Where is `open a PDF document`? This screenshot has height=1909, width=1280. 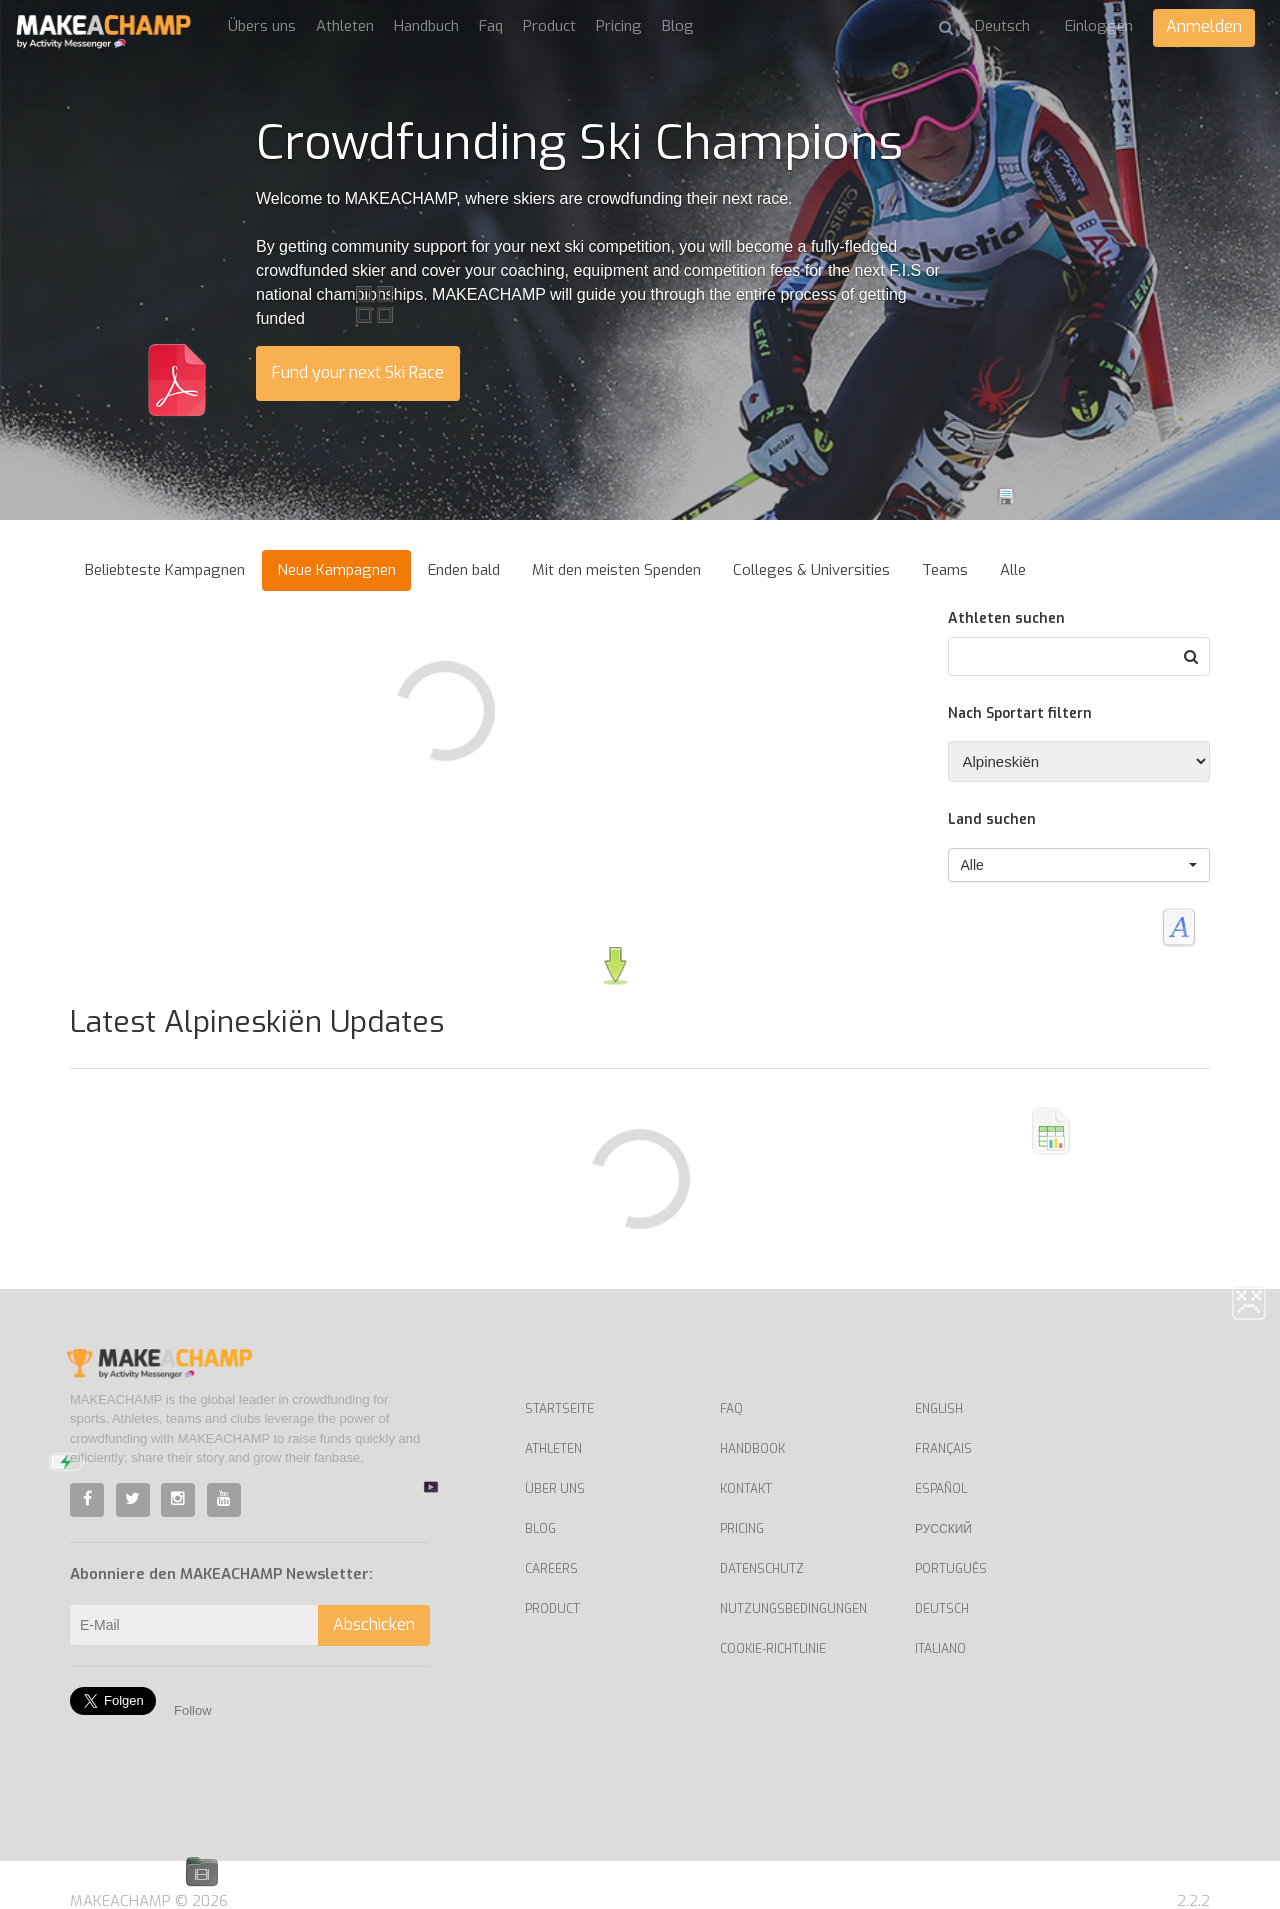 open a PDF document is located at coordinates (177, 380).